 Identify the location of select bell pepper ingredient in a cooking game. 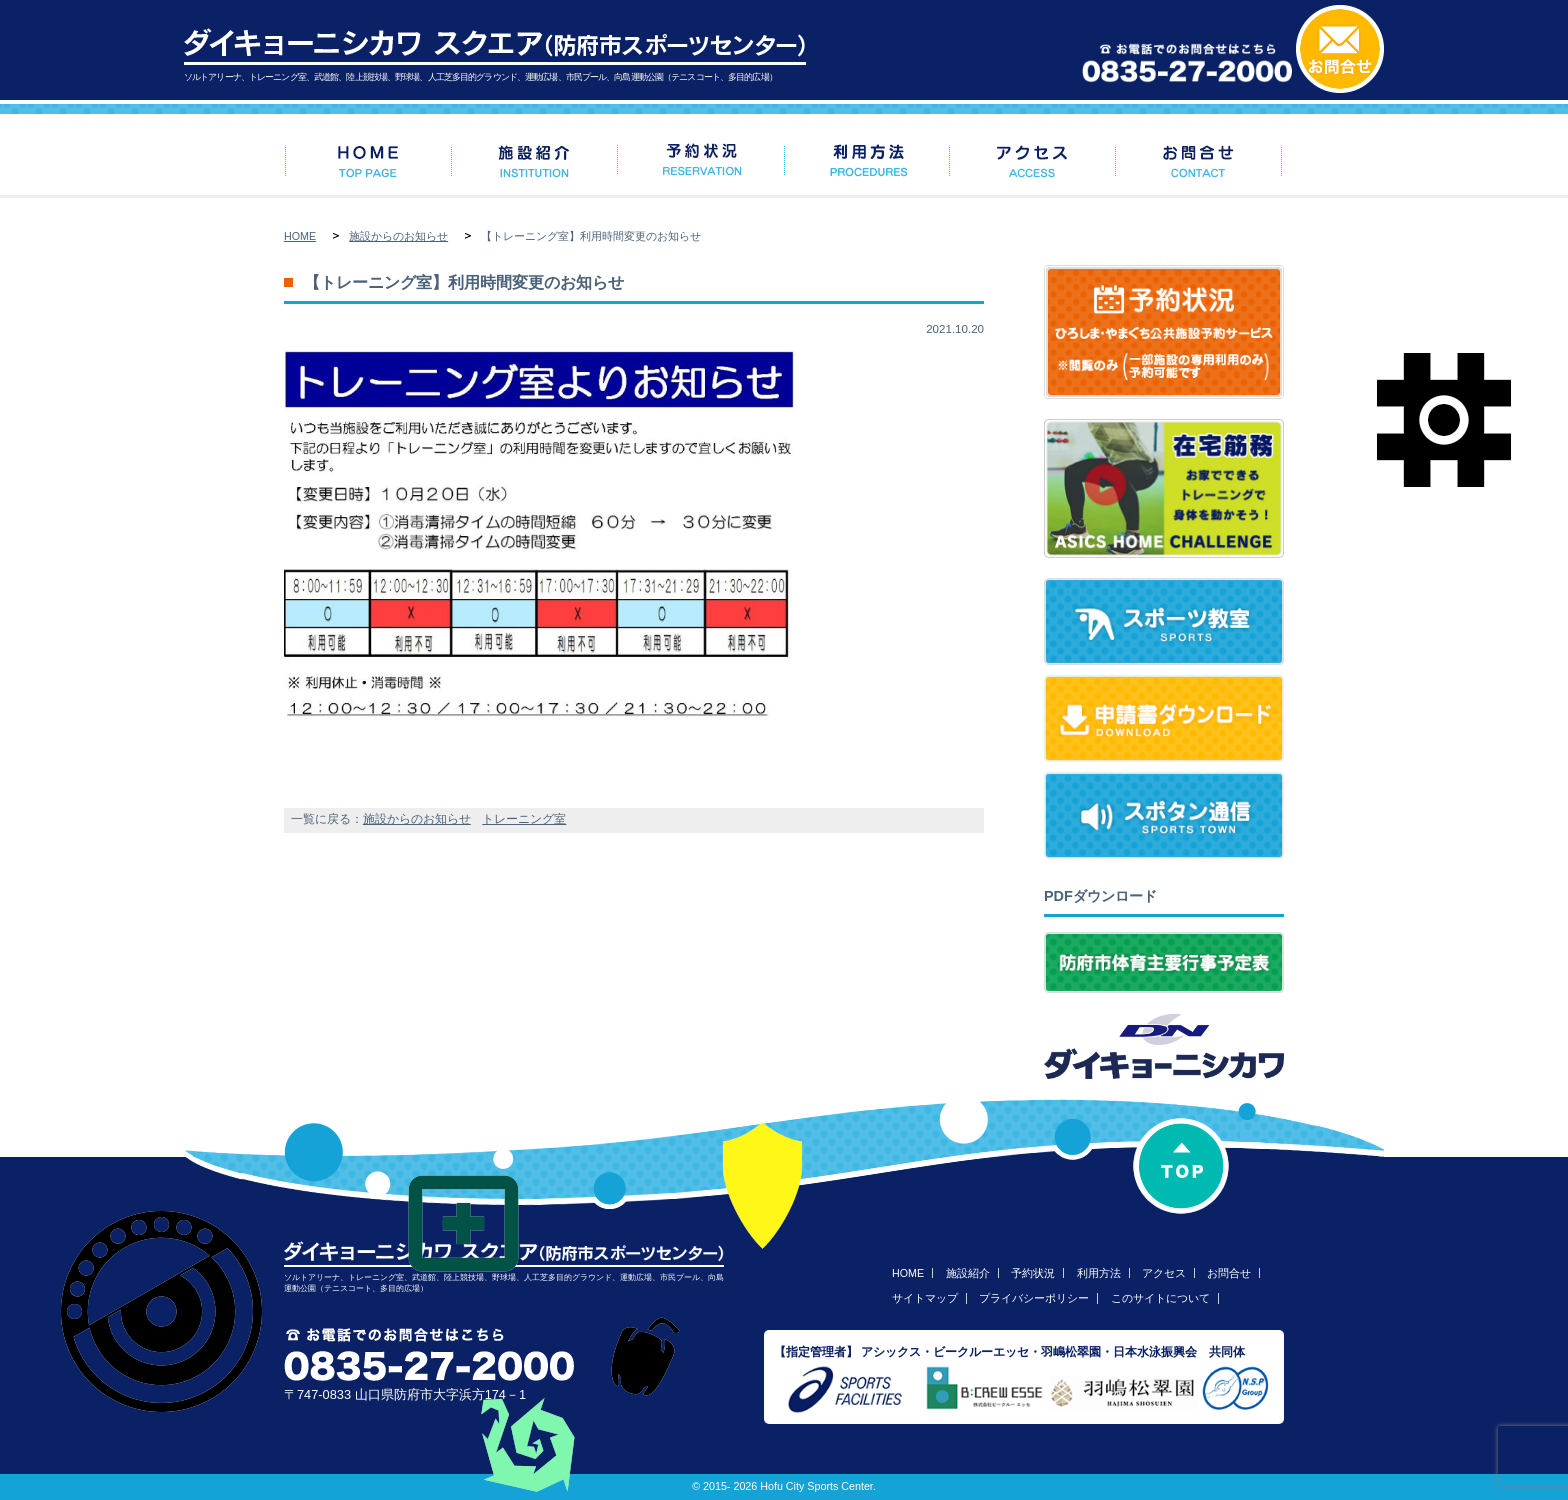
(645, 1356).